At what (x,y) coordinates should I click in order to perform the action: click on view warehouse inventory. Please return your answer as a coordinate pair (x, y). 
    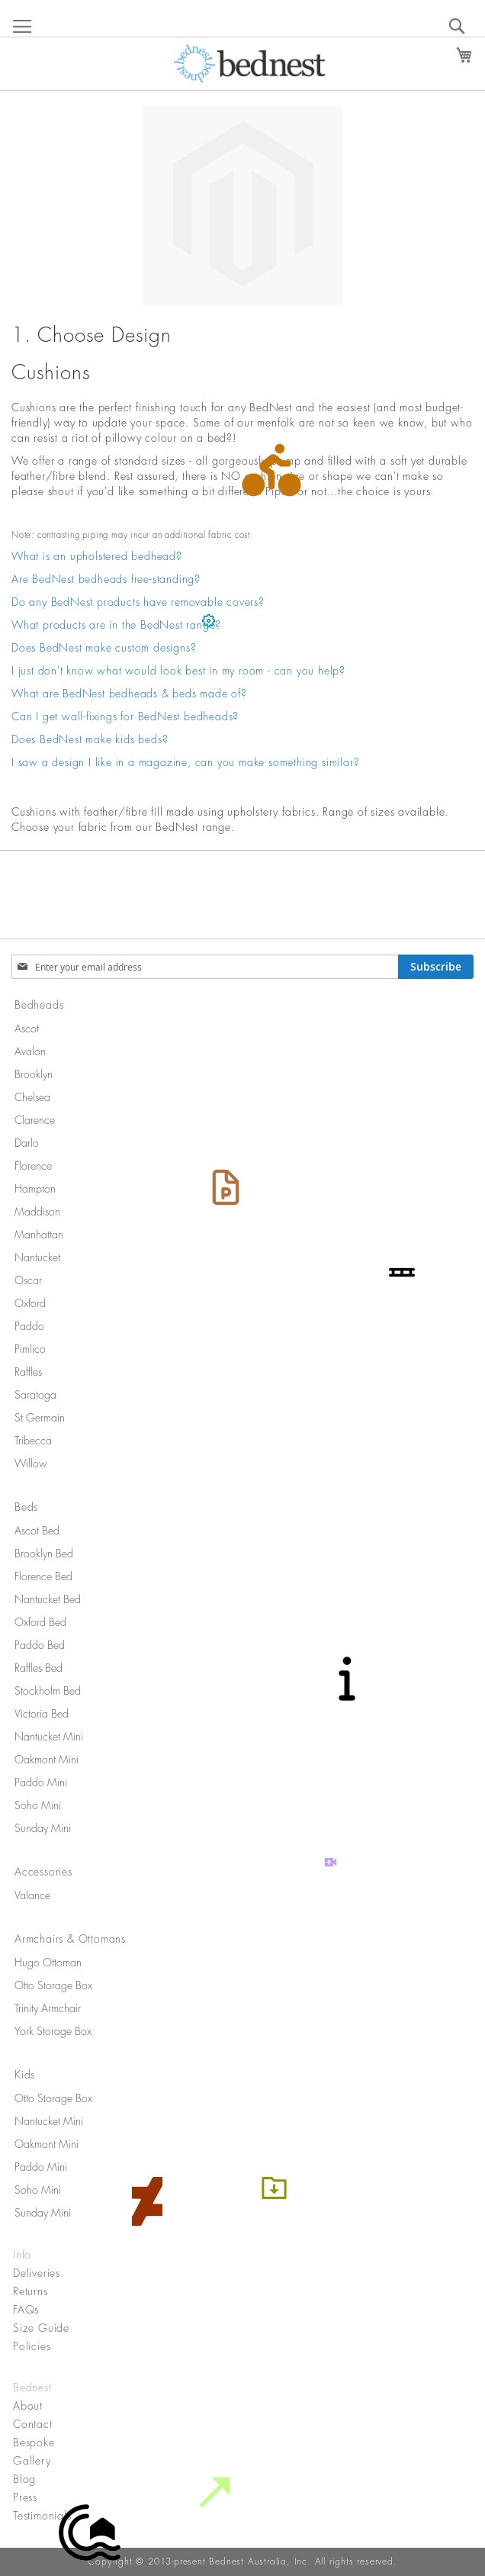
    Looking at the image, I should click on (402, 1265).